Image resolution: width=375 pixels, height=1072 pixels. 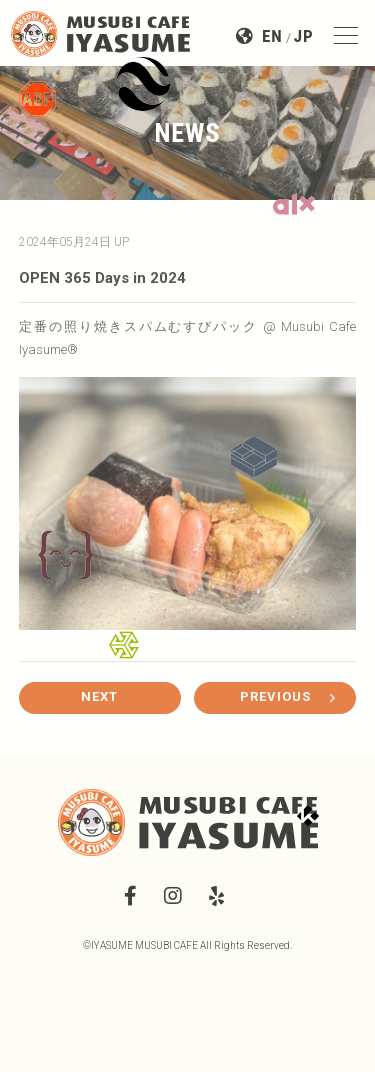 What do you see at coordinates (308, 816) in the screenshot?
I see `open kodi media center app` at bounding box center [308, 816].